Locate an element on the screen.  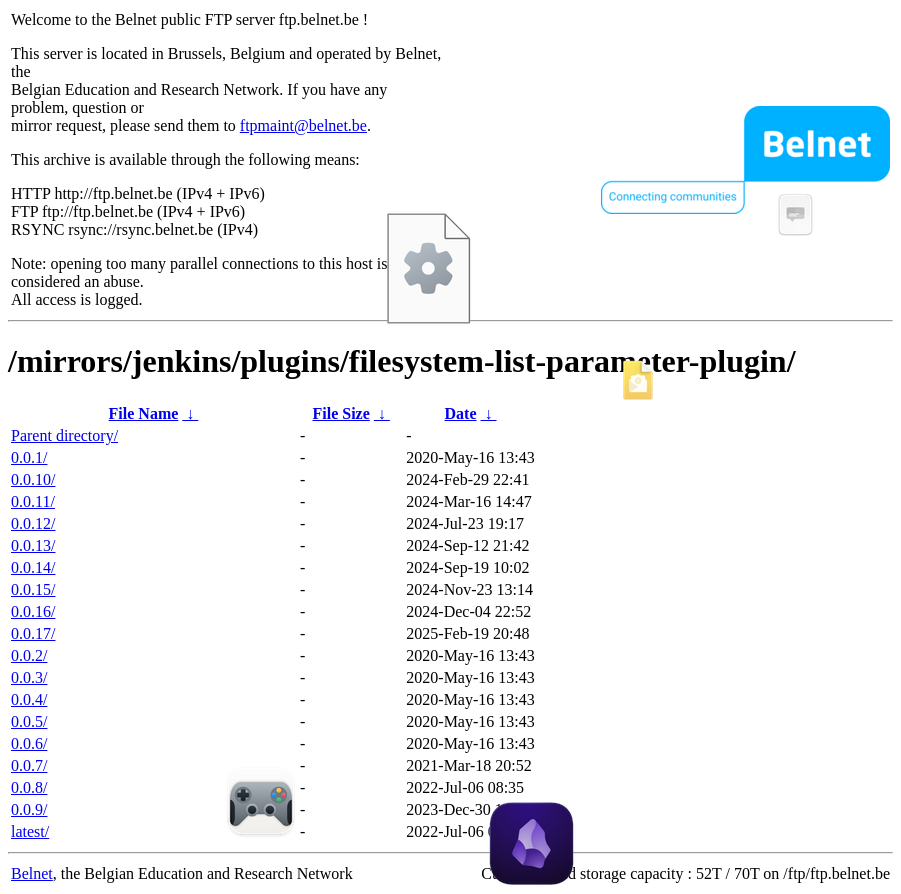
mbox email archive file is located at coordinates (638, 380).